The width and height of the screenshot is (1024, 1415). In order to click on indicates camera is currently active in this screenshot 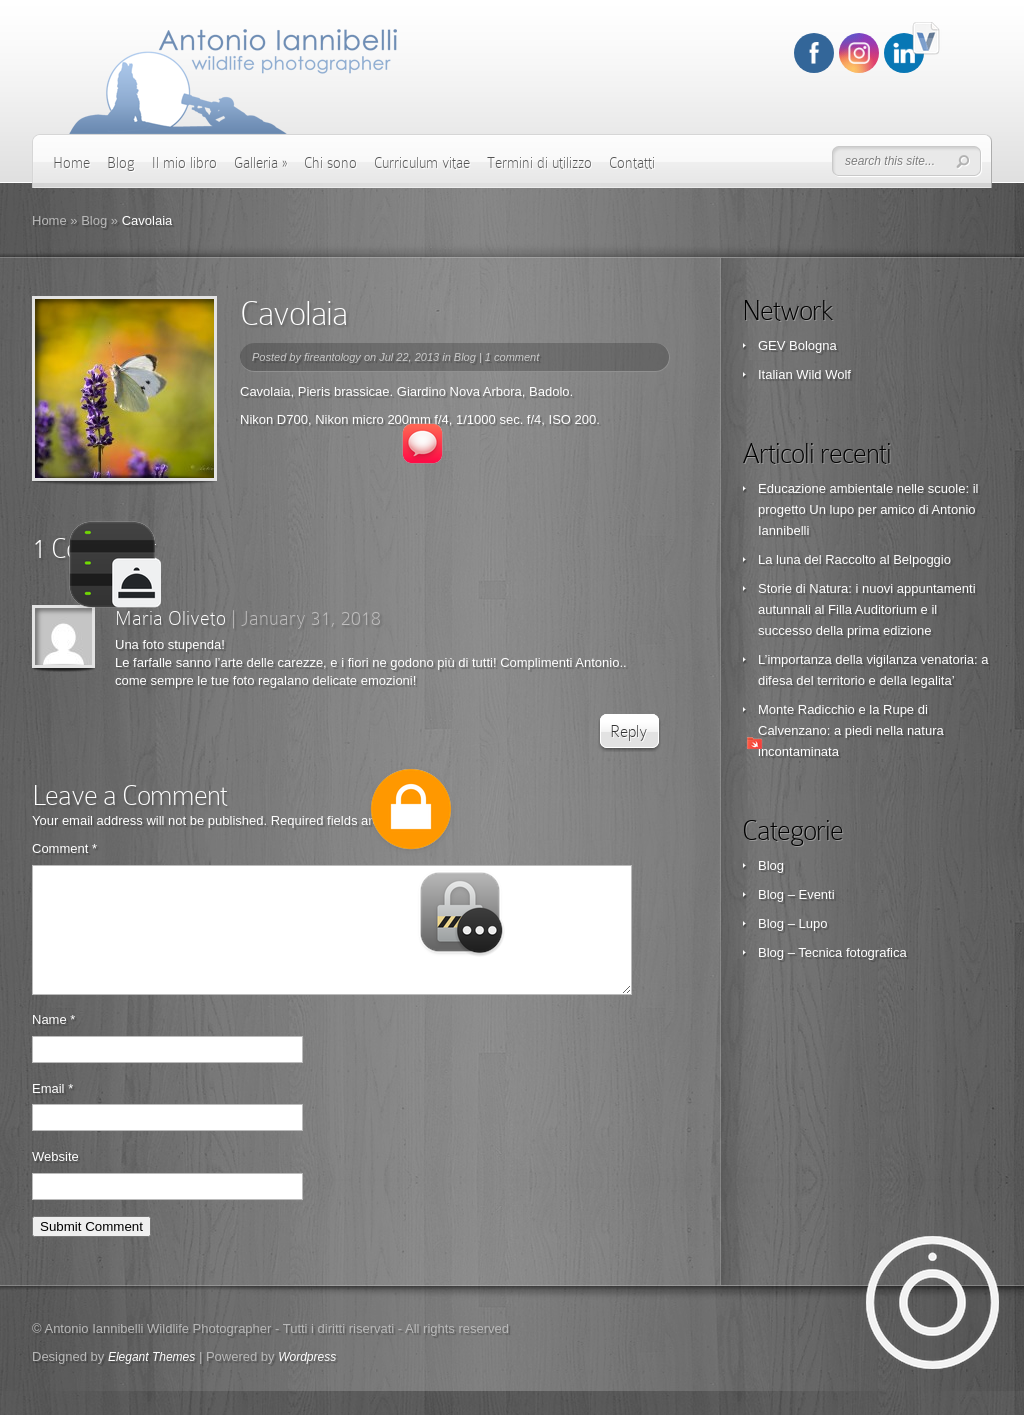, I will do `click(932, 1302)`.